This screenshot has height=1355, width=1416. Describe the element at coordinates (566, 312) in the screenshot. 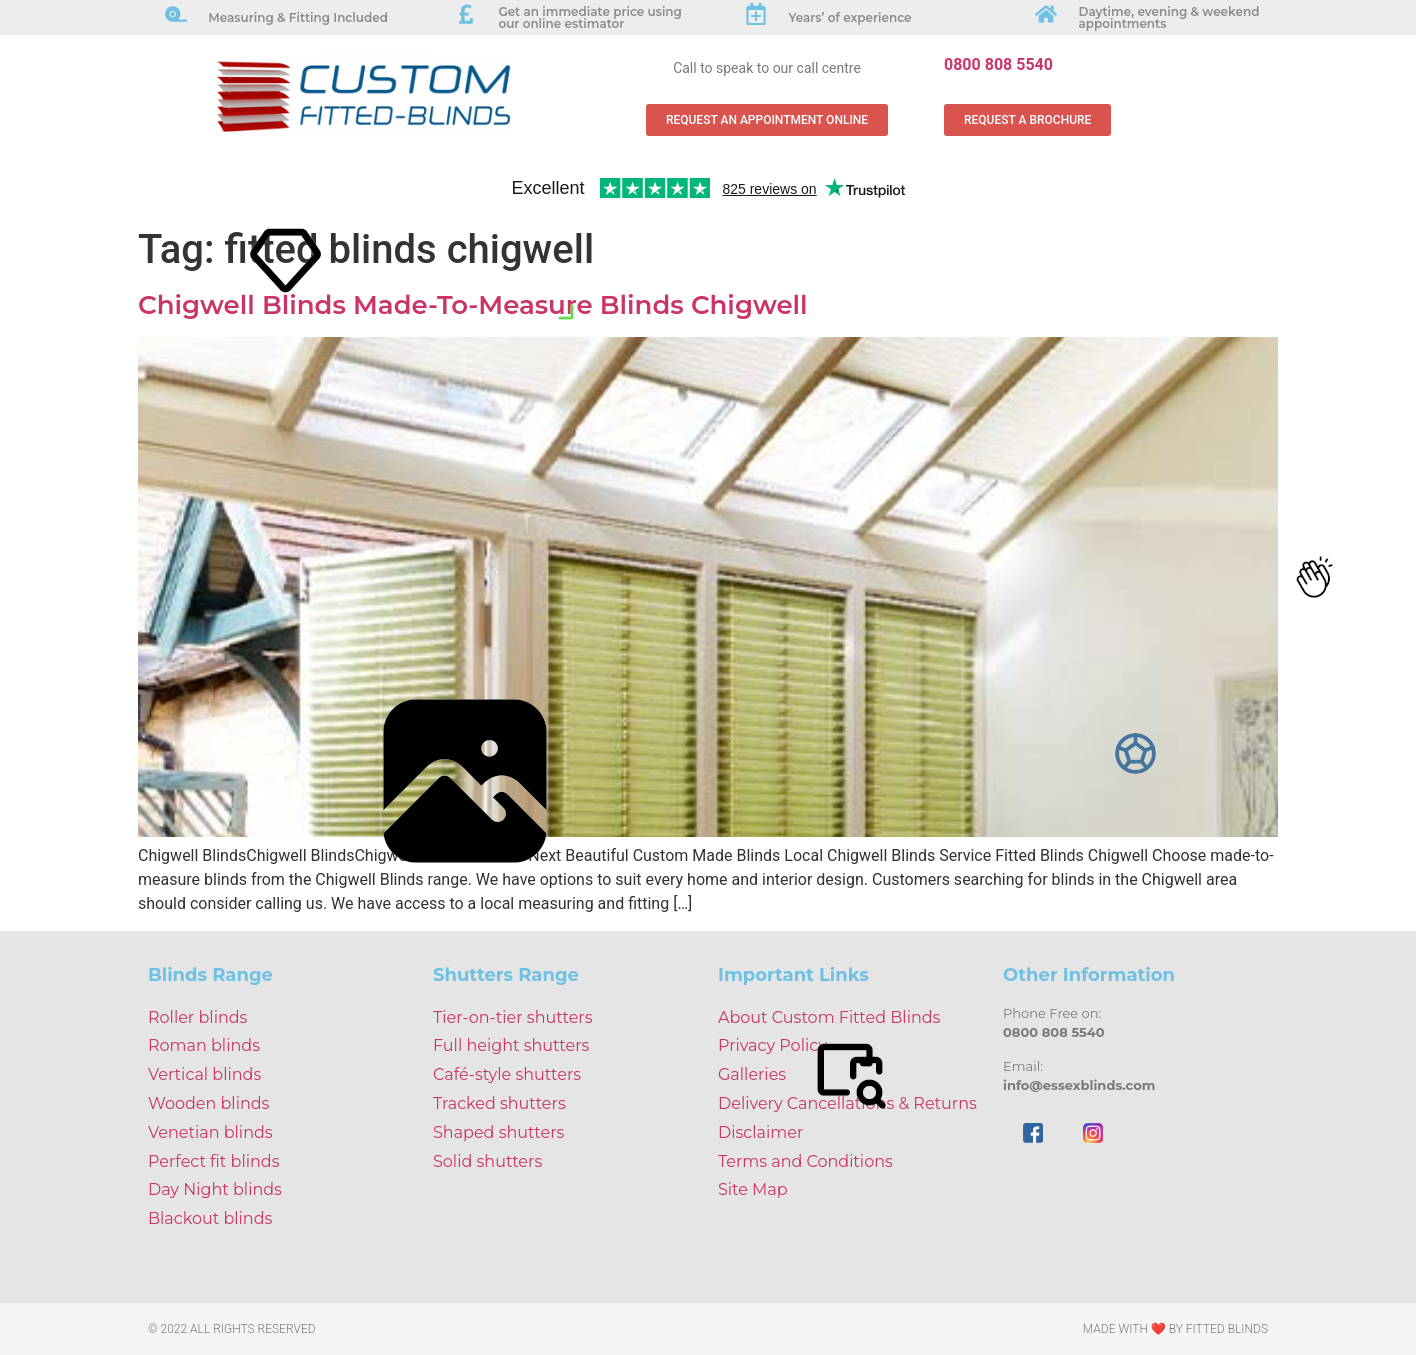

I see `navigate to the bottom-right section` at that location.